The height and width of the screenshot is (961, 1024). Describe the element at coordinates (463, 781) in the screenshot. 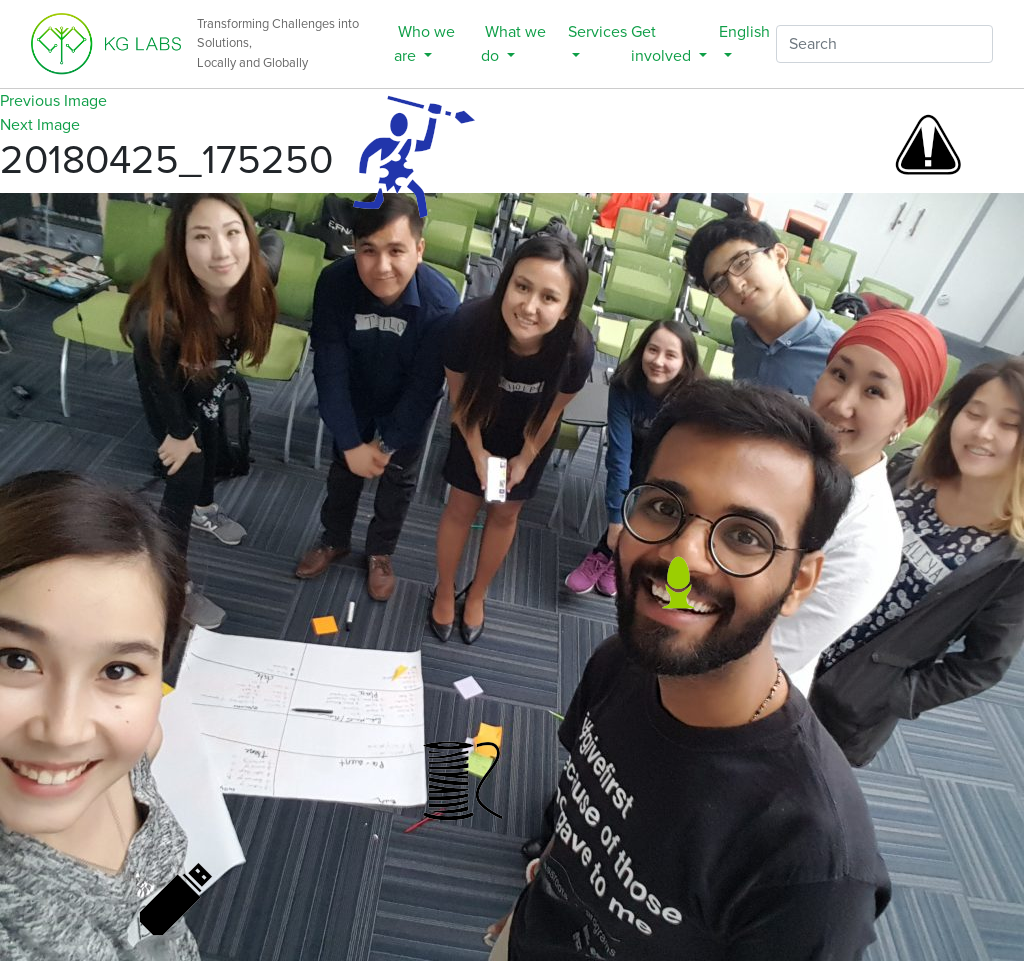

I see `wire or cable inventory item` at that location.